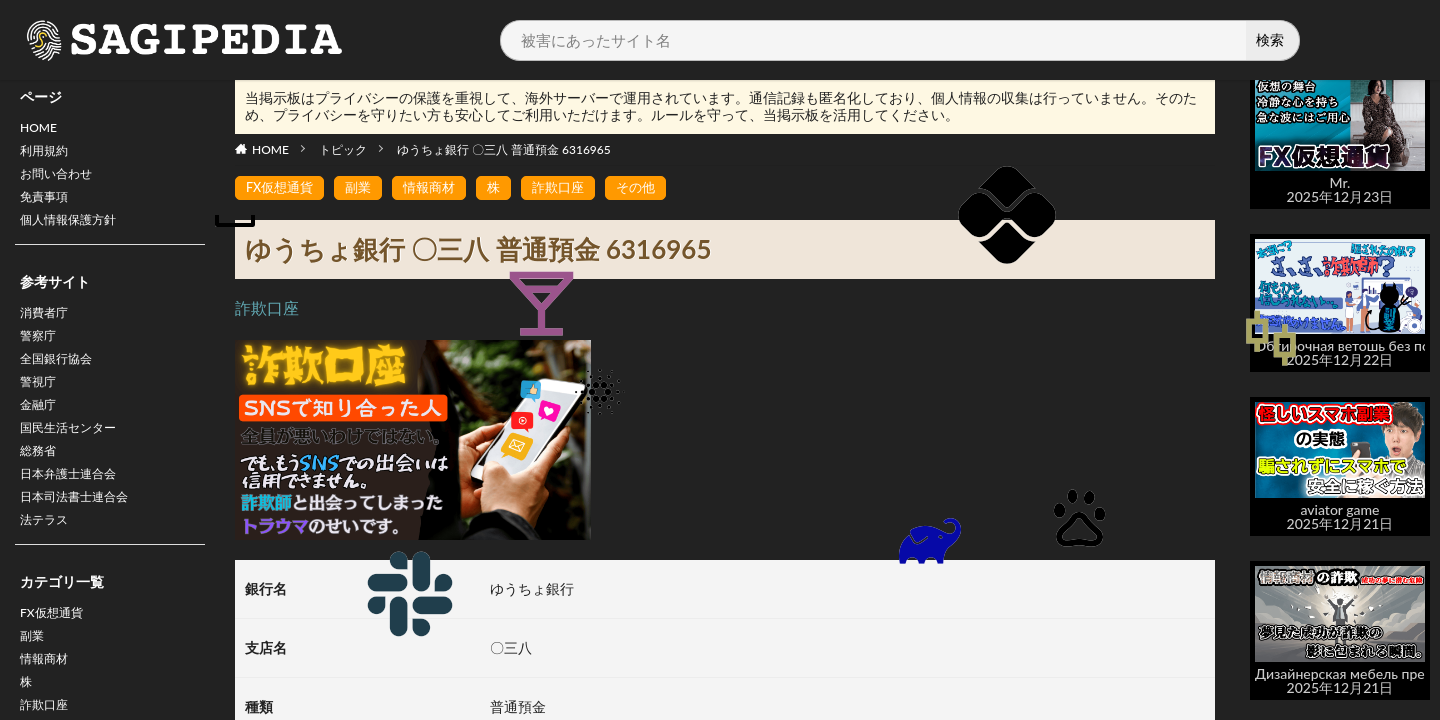 The width and height of the screenshot is (1440, 720). I want to click on insert a space character in text, so click(235, 221).